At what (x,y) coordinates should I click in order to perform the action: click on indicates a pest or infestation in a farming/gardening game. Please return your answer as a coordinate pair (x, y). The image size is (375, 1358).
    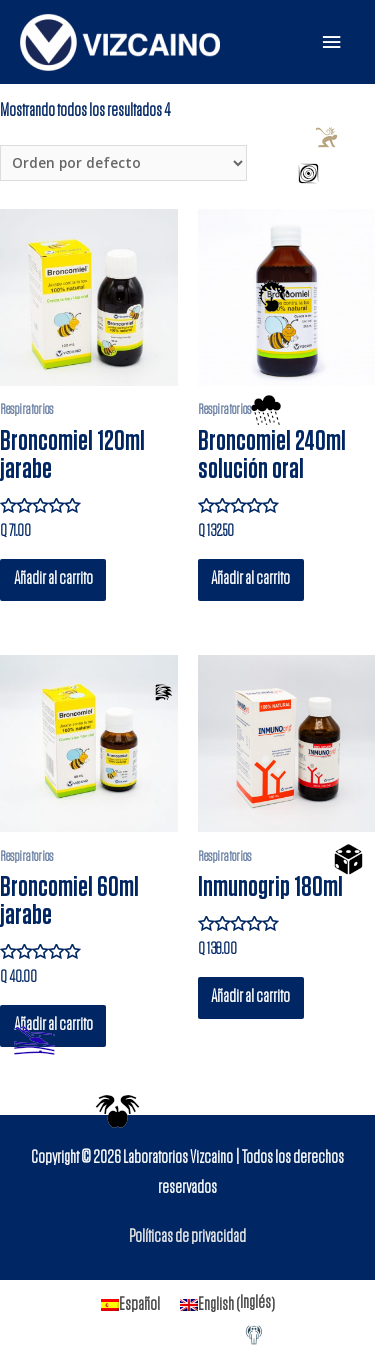
    Looking at the image, I should click on (274, 296).